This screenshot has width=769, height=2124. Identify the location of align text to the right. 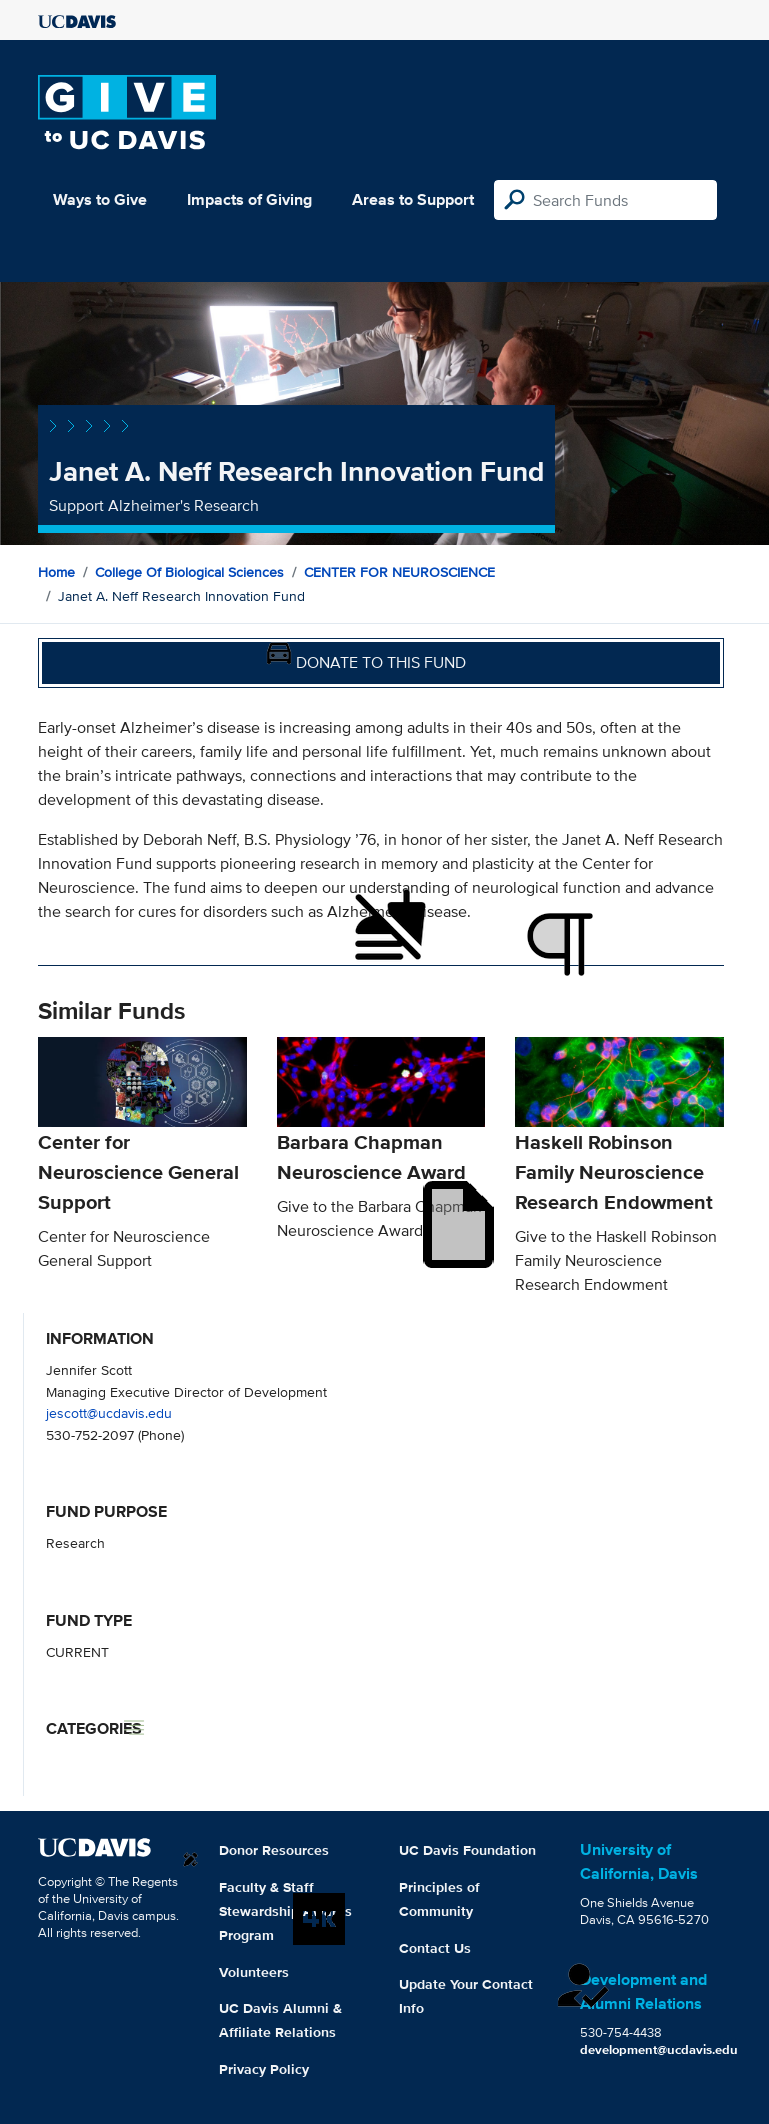
(134, 1728).